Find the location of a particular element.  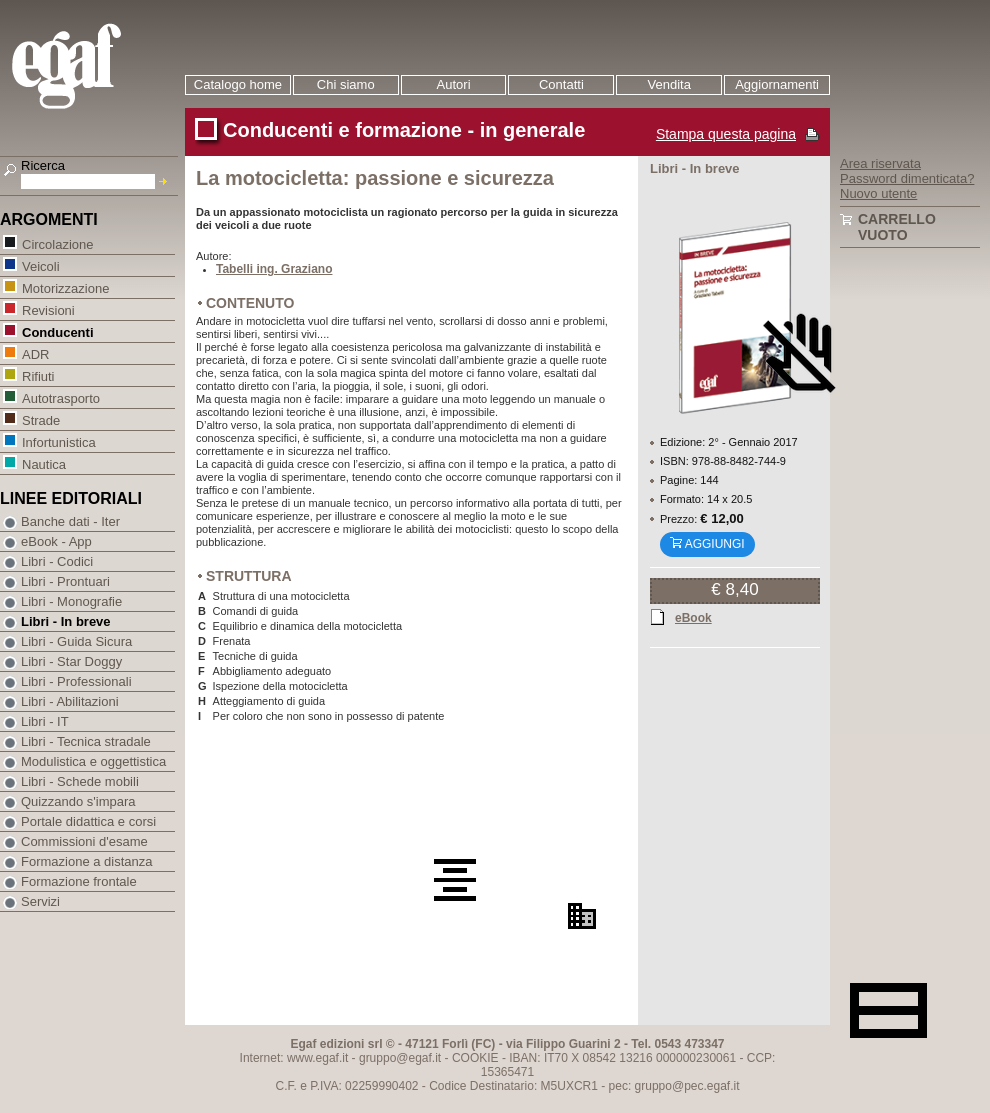

do not touch or interact with this item is located at coordinates (802, 354).